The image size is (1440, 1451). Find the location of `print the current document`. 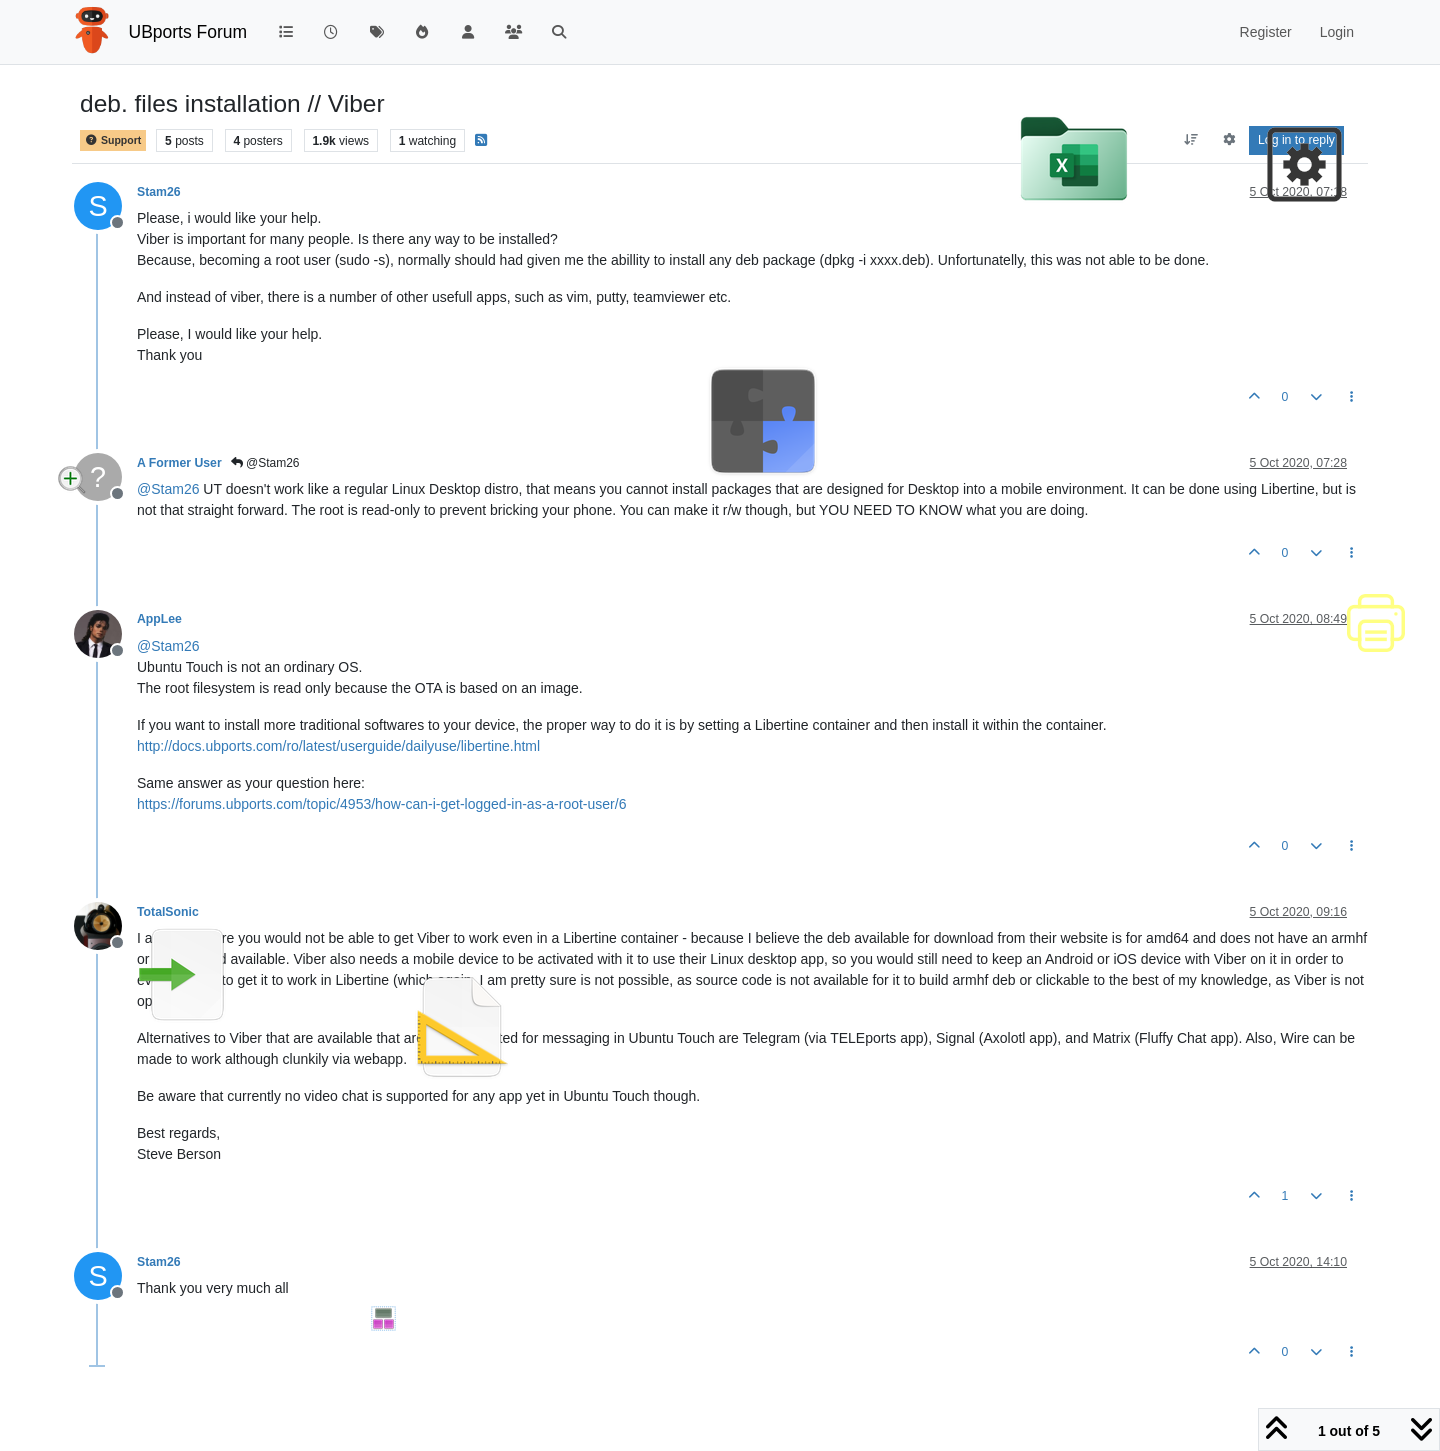

print the current document is located at coordinates (1376, 623).